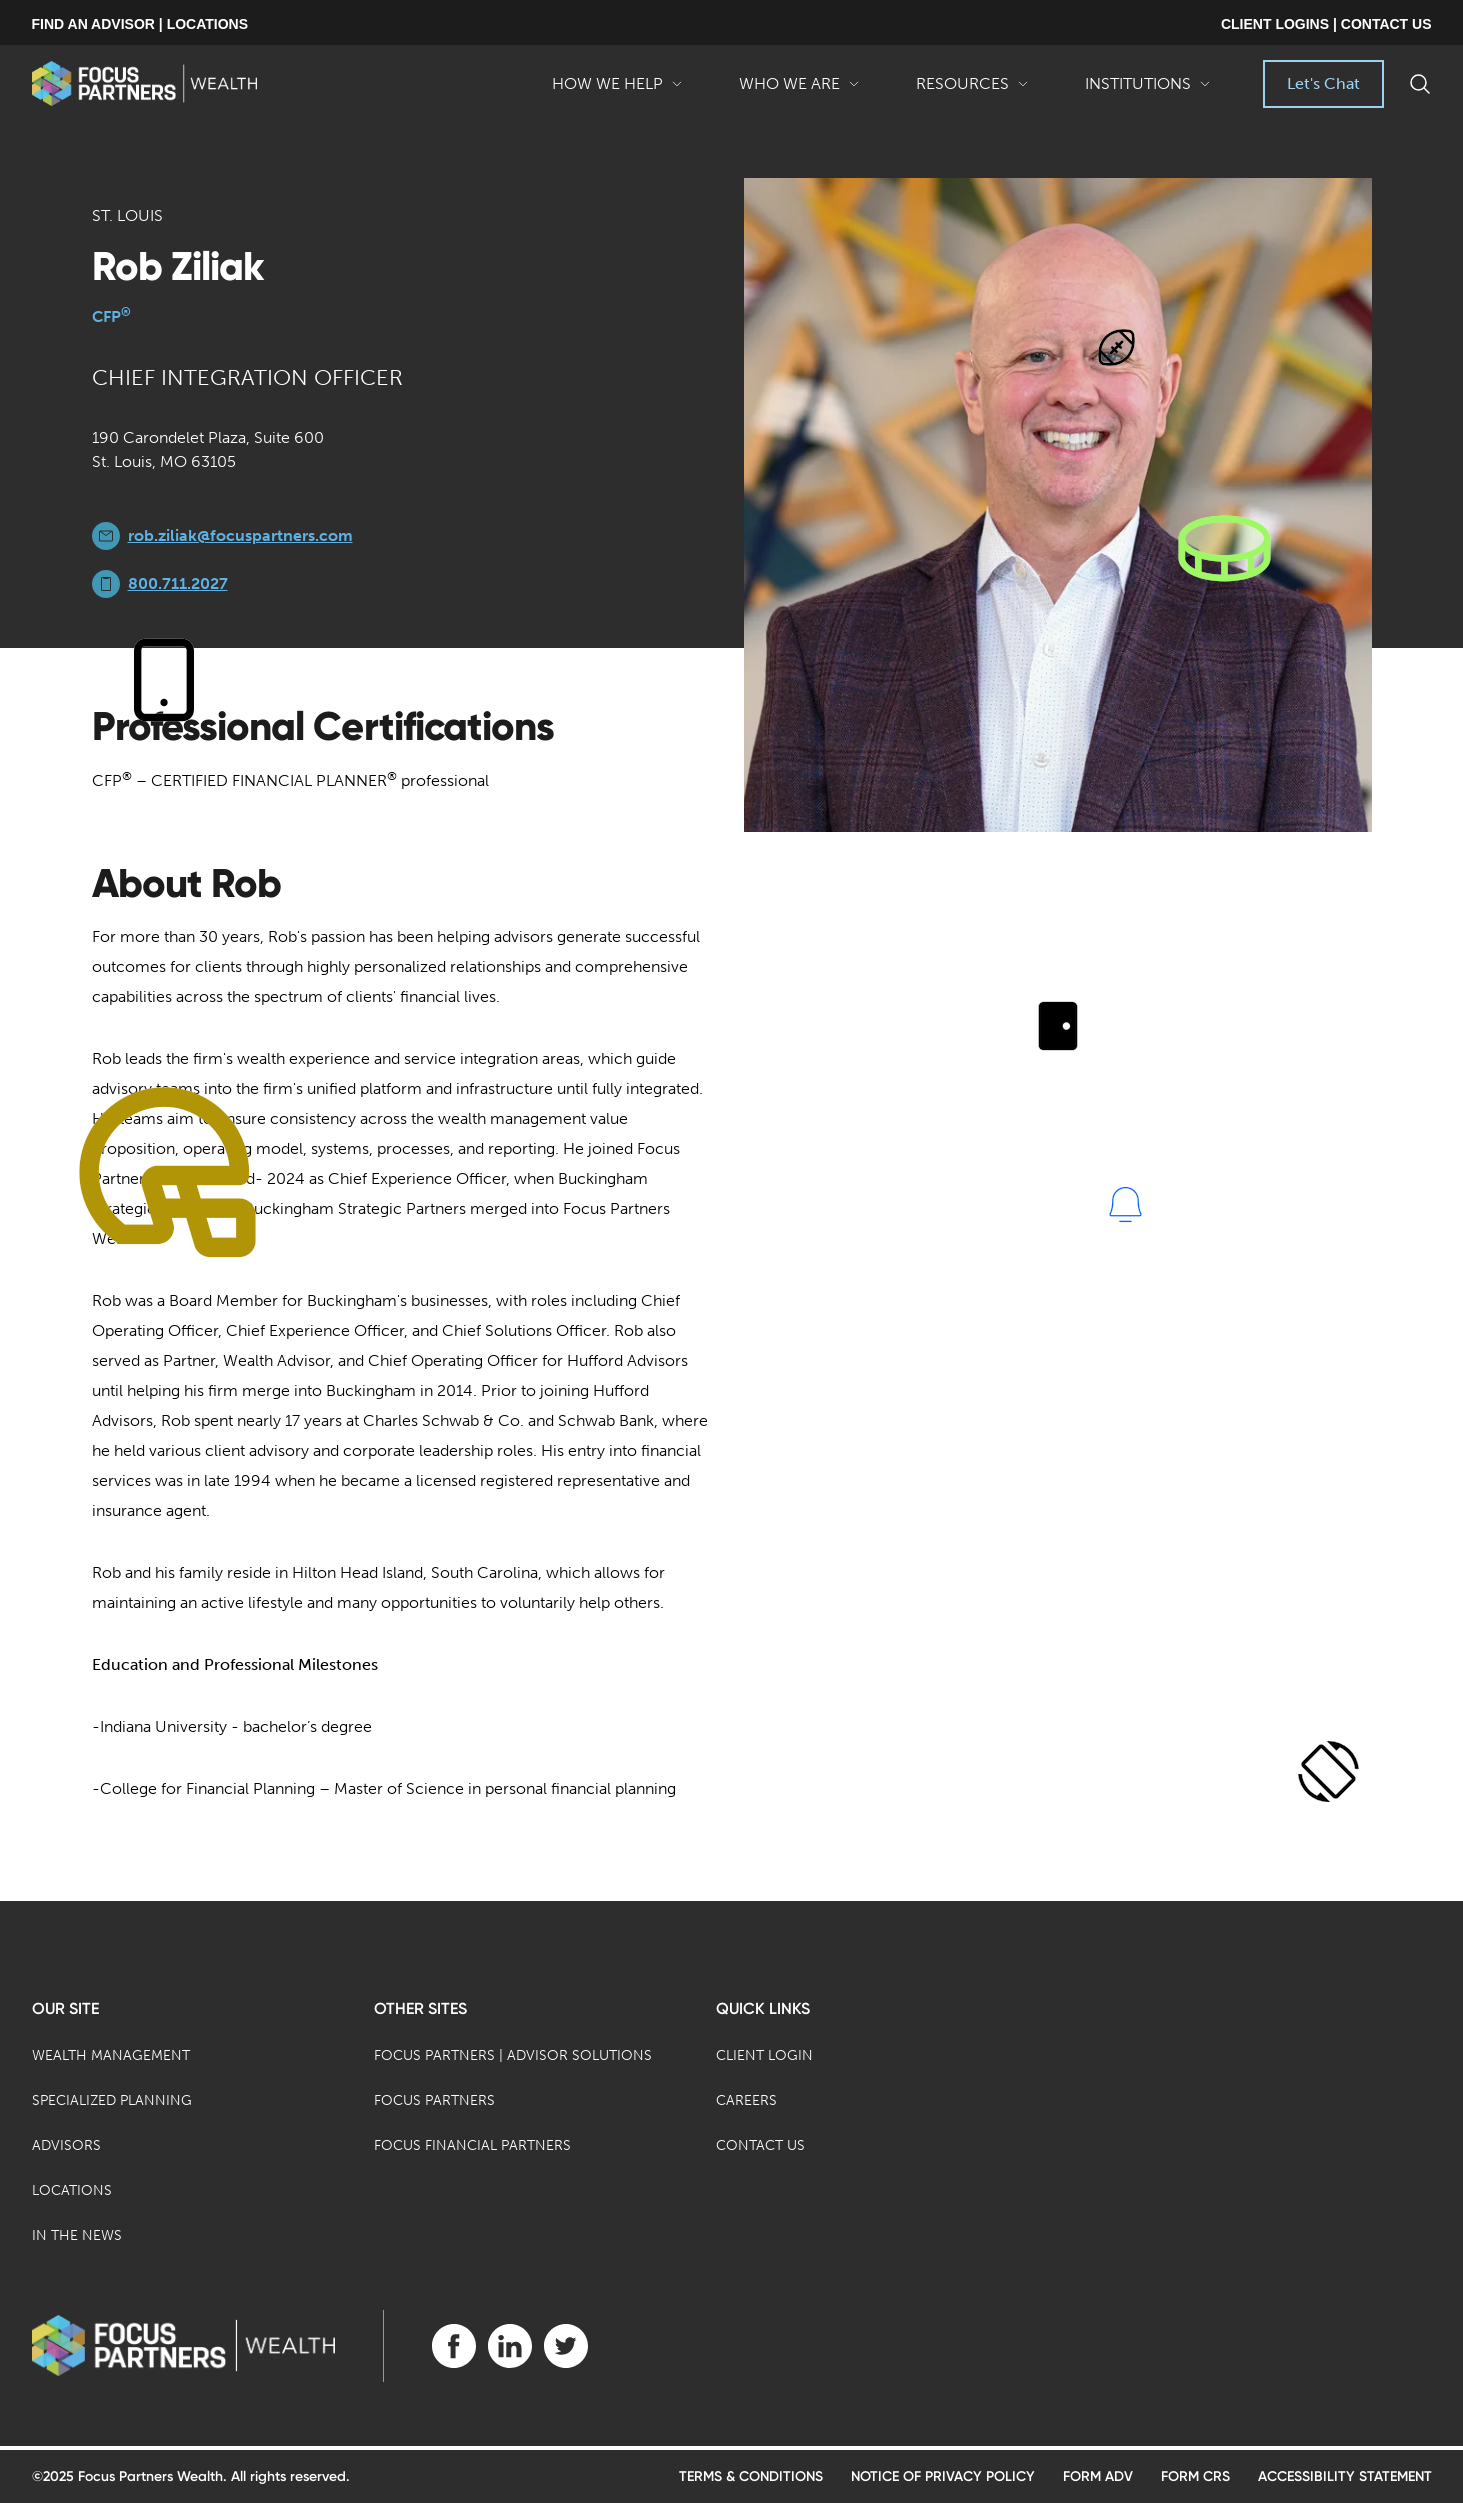 The width and height of the screenshot is (1463, 2503). Describe the element at coordinates (1116, 347) in the screenshot. I see `view football scores or updates` at that location.